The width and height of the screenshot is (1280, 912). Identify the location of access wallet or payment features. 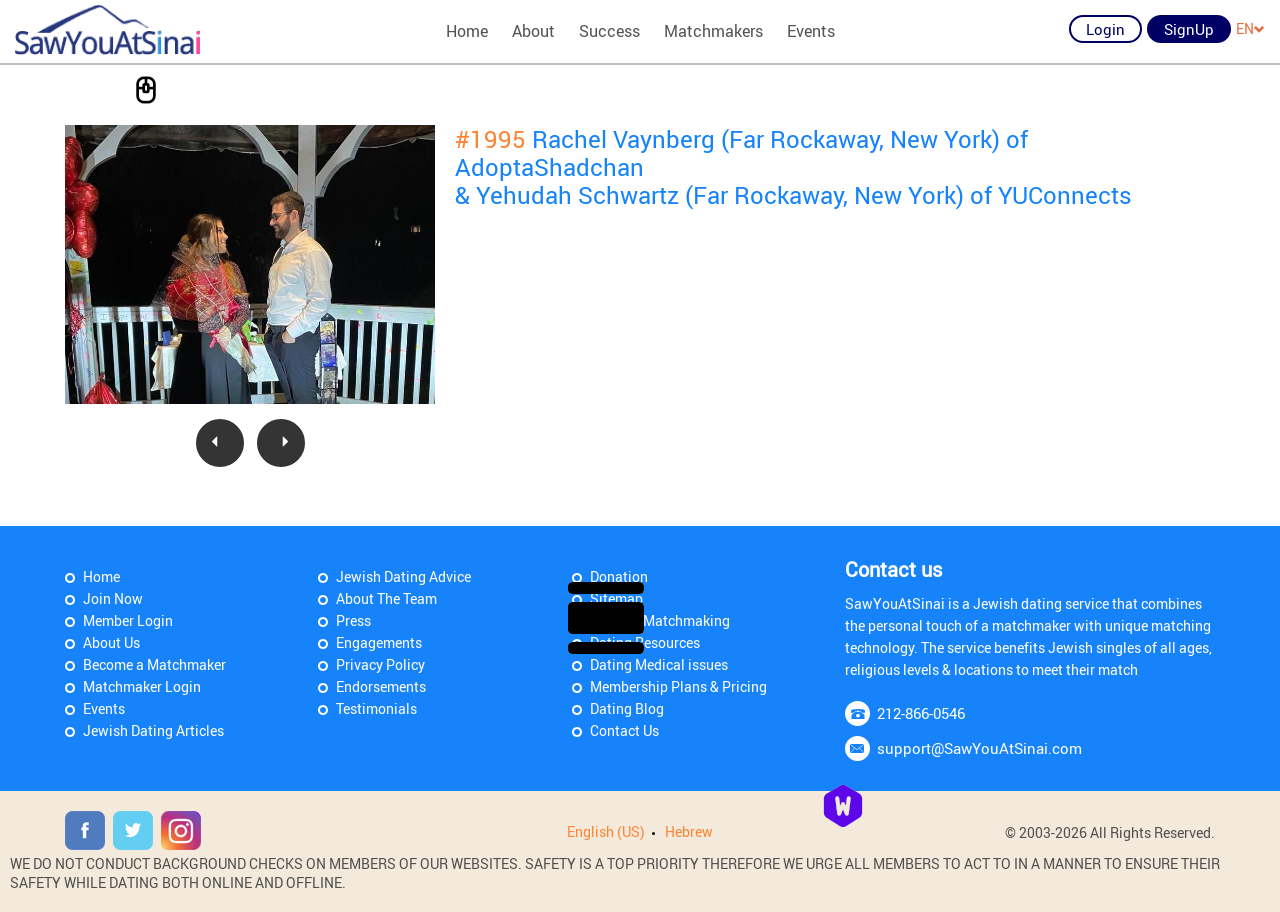
(843, 806).